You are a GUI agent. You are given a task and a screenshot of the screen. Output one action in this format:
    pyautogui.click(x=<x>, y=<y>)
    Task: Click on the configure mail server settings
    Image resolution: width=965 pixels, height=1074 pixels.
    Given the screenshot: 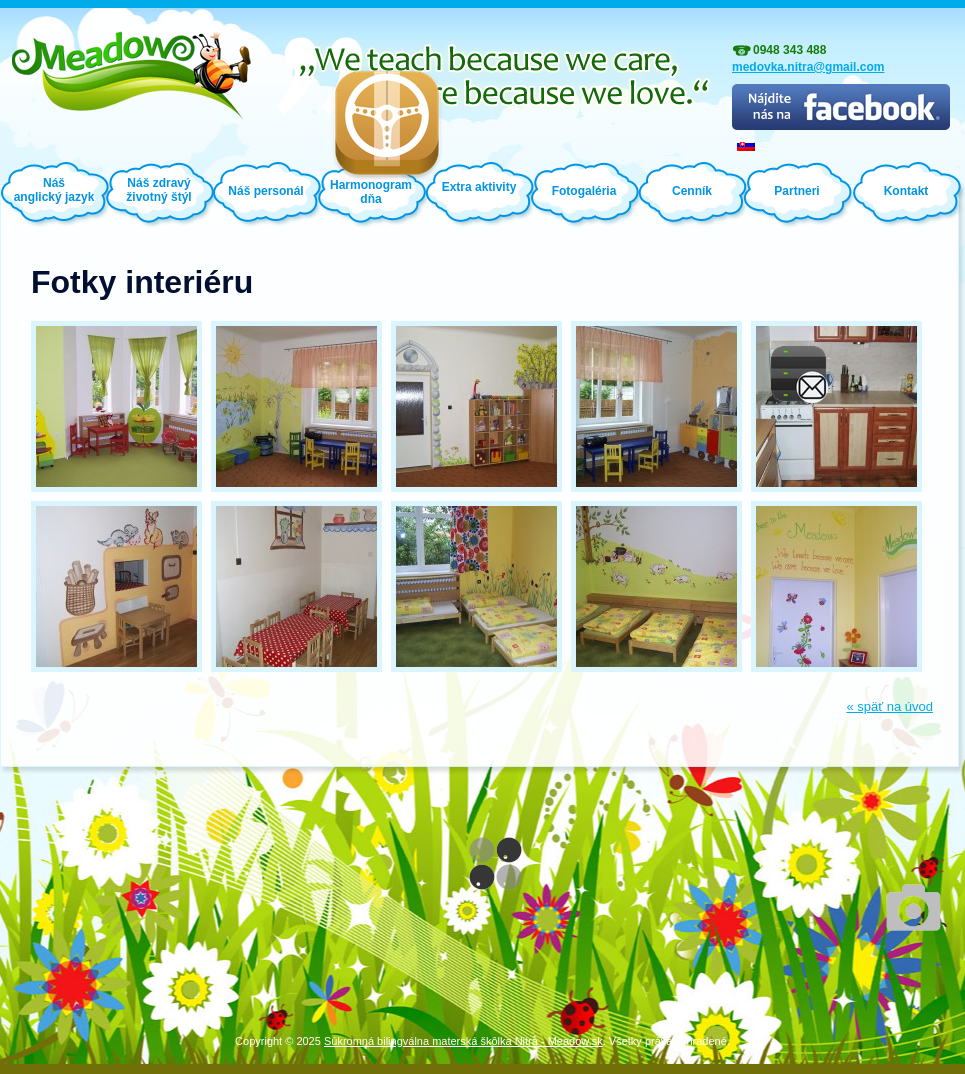 What is the action you would take?
    pyautogui.click(x=798, y=373)
    